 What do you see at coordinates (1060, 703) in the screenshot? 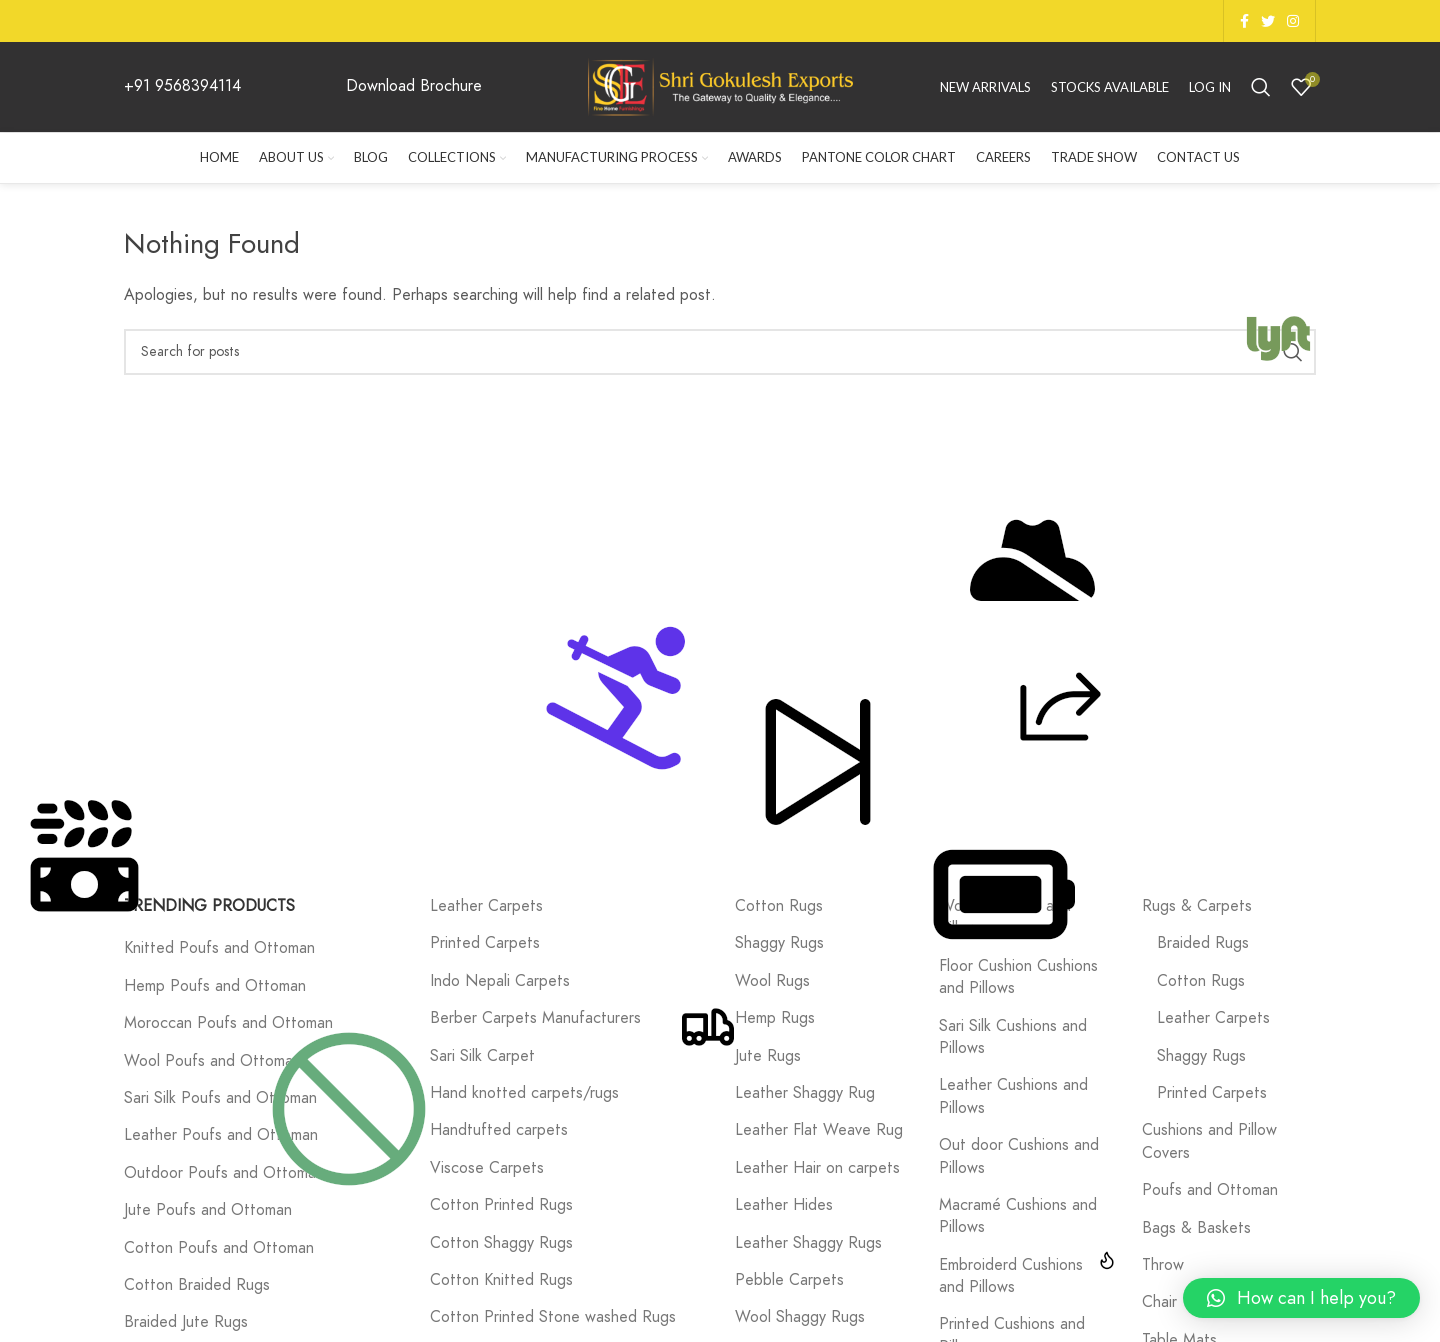
I see `share this content` at bounding box center [1060, 703].